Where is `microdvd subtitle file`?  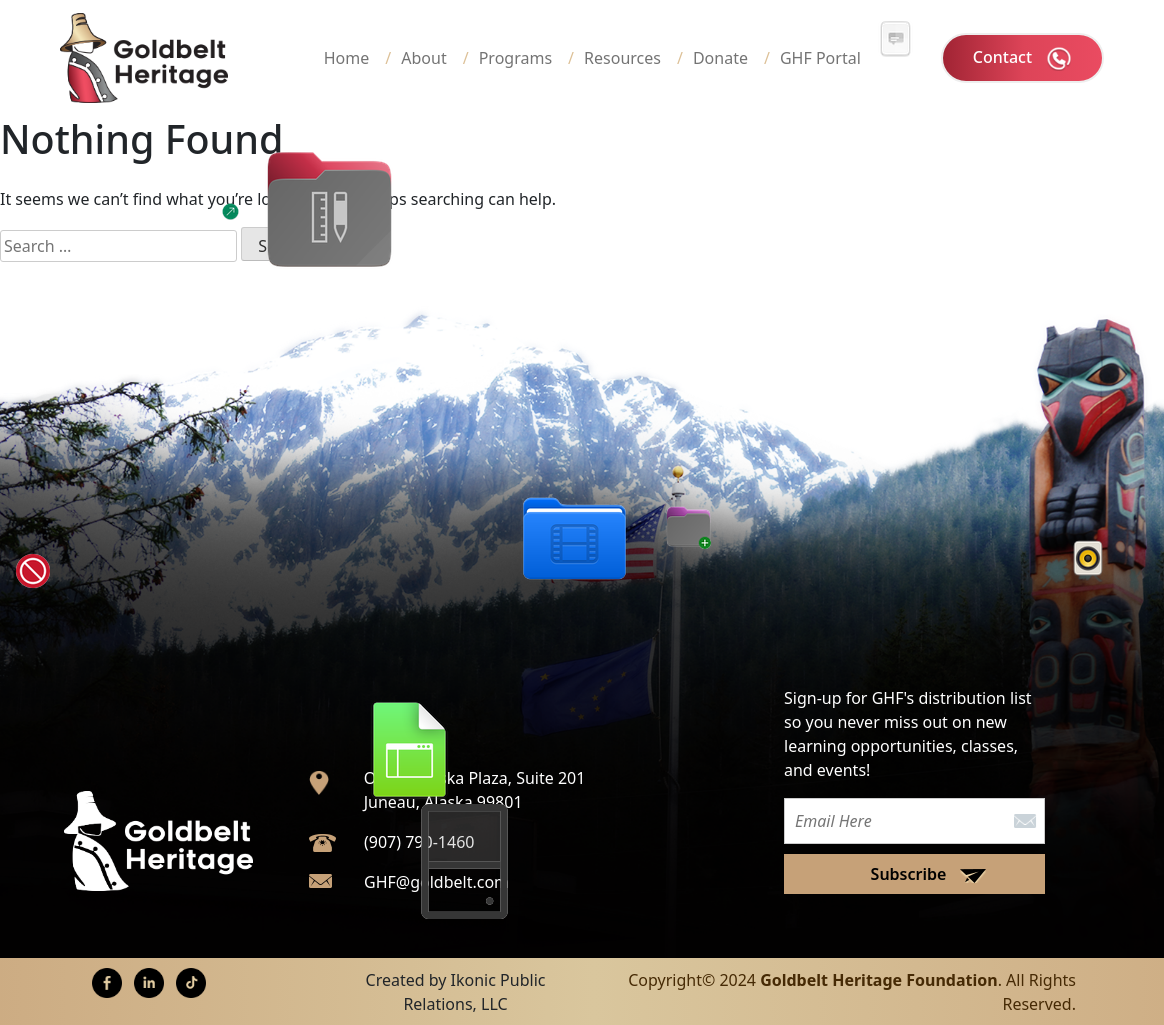 microdvd subtitle file is located at coordinates (895, 38).